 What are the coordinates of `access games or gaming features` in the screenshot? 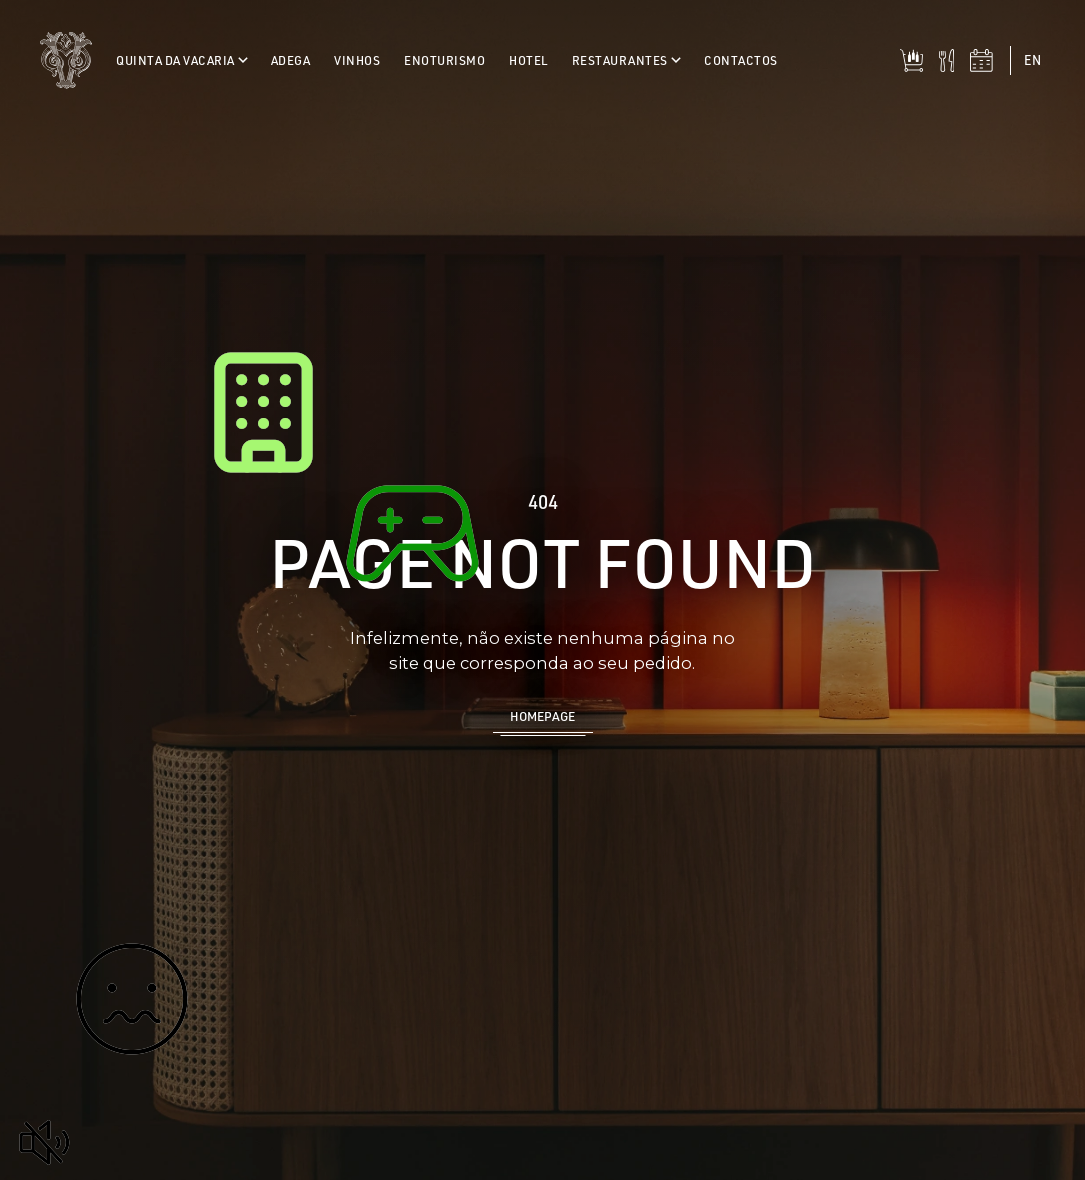 It's located at (412, 533).